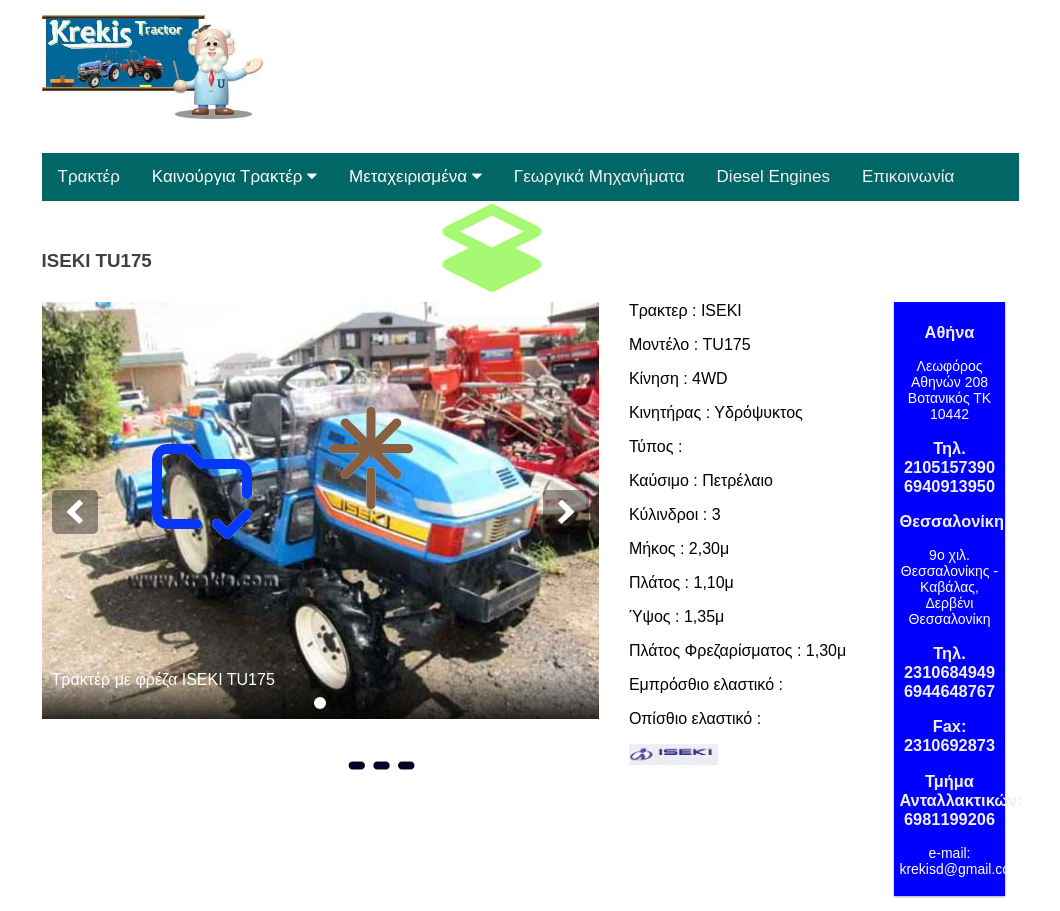  Describe the element at coordinates (371, 458) in the screenshot. I see `link to linktree profile` at that location.